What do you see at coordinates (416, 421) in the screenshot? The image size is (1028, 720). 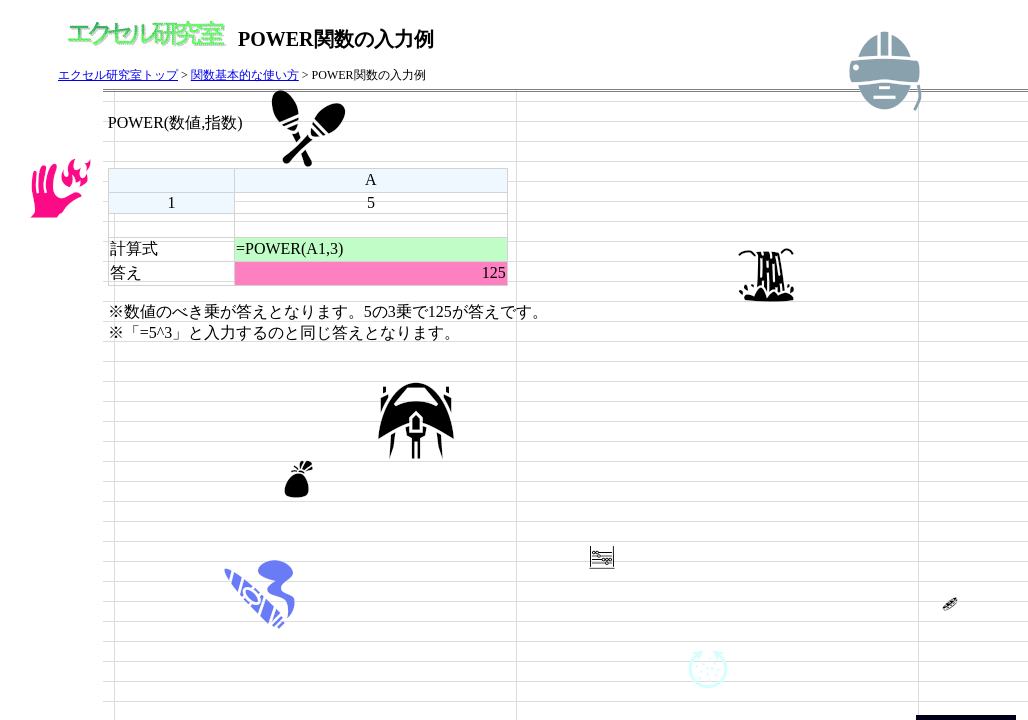 I see `select interceptor ship class` at bounding box center [416, 421].